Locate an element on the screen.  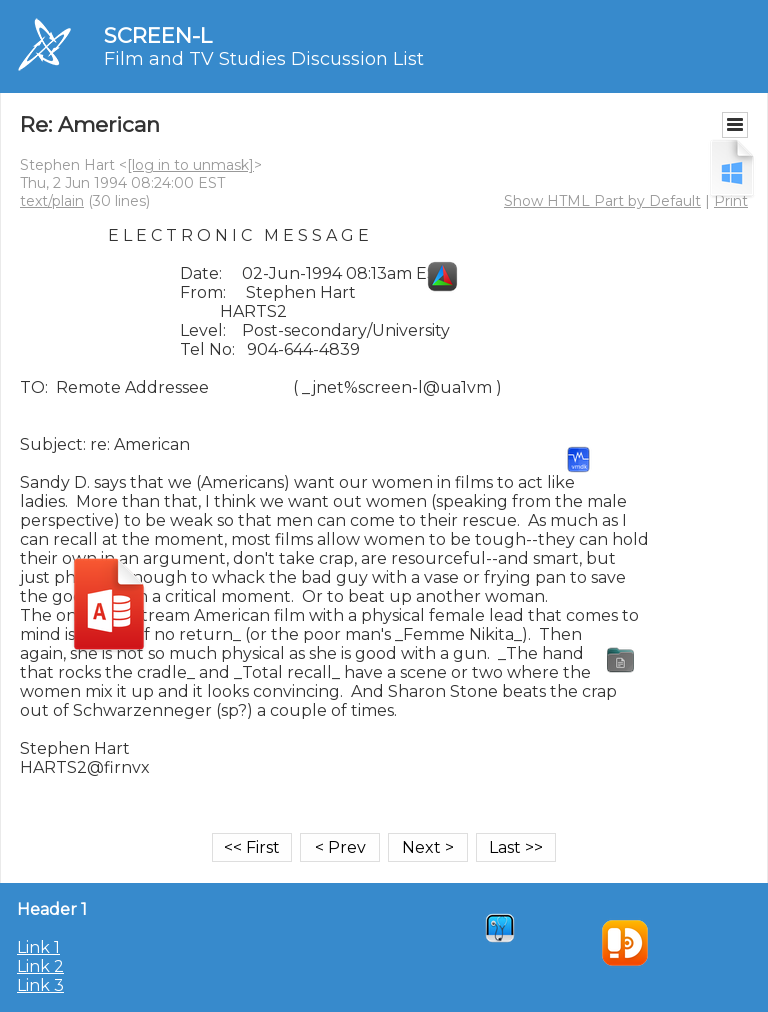
open your documents folder is located at coordinates (620, 659).